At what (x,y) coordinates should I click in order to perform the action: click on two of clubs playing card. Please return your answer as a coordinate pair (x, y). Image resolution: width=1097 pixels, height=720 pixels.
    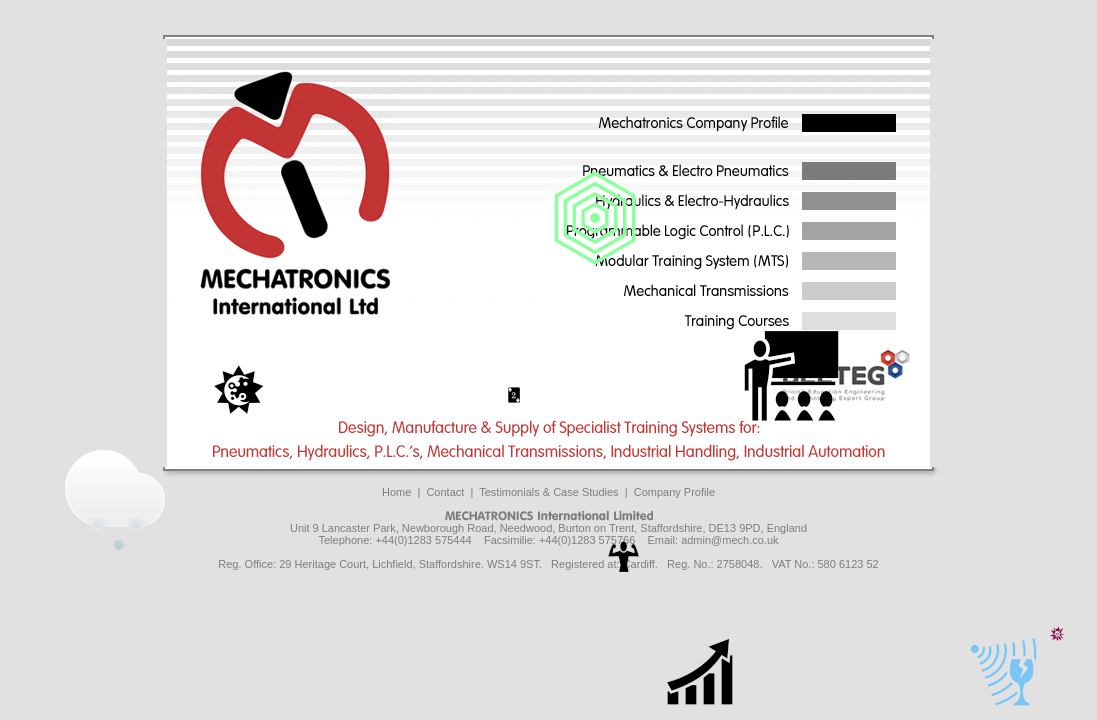
    Looking at the image, I should click on (514, 395).